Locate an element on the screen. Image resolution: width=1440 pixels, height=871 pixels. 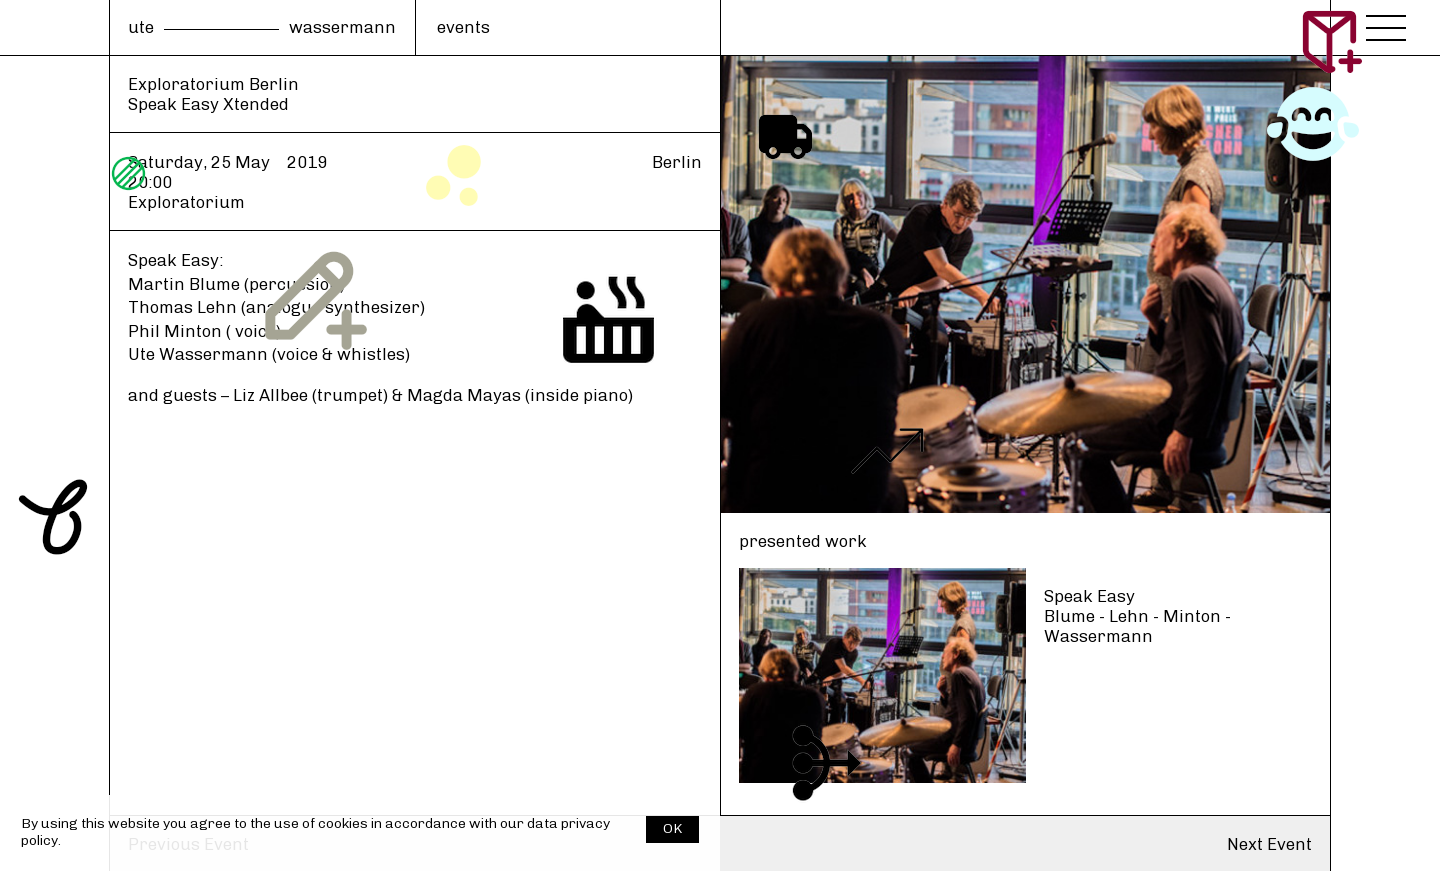
react with laughing emoji is located at coordinates (1313, 124).